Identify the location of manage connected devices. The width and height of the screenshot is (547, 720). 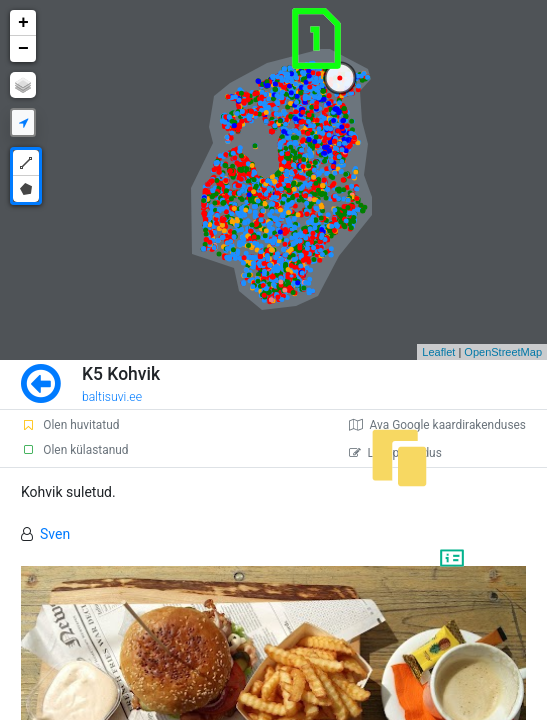
(398, 458).